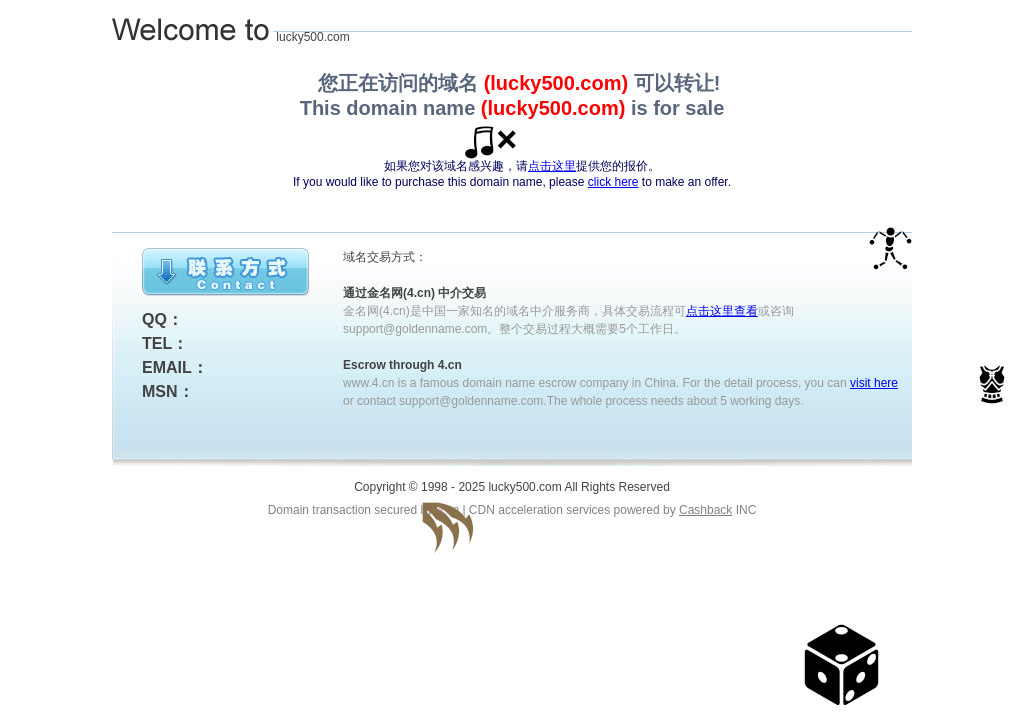  What do you see at coordinates (841, 665) in the screenshot?
I see `roll the dice or randomize` at bounding box center [841, 665].